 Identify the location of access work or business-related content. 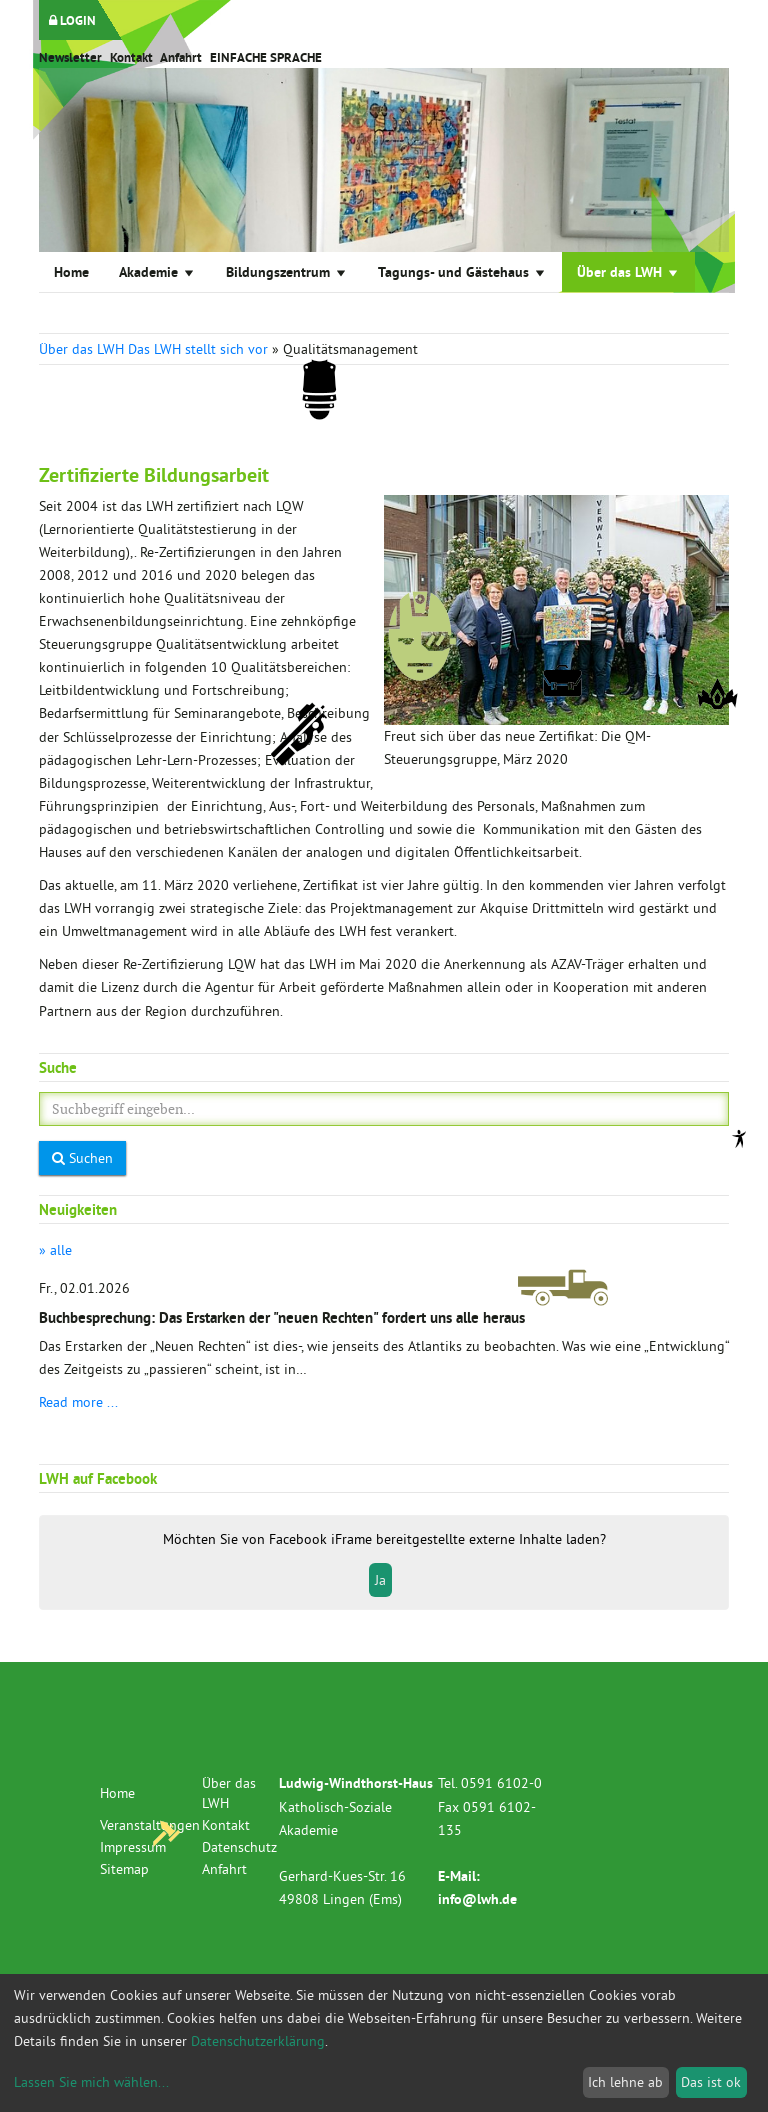
(562, 681).